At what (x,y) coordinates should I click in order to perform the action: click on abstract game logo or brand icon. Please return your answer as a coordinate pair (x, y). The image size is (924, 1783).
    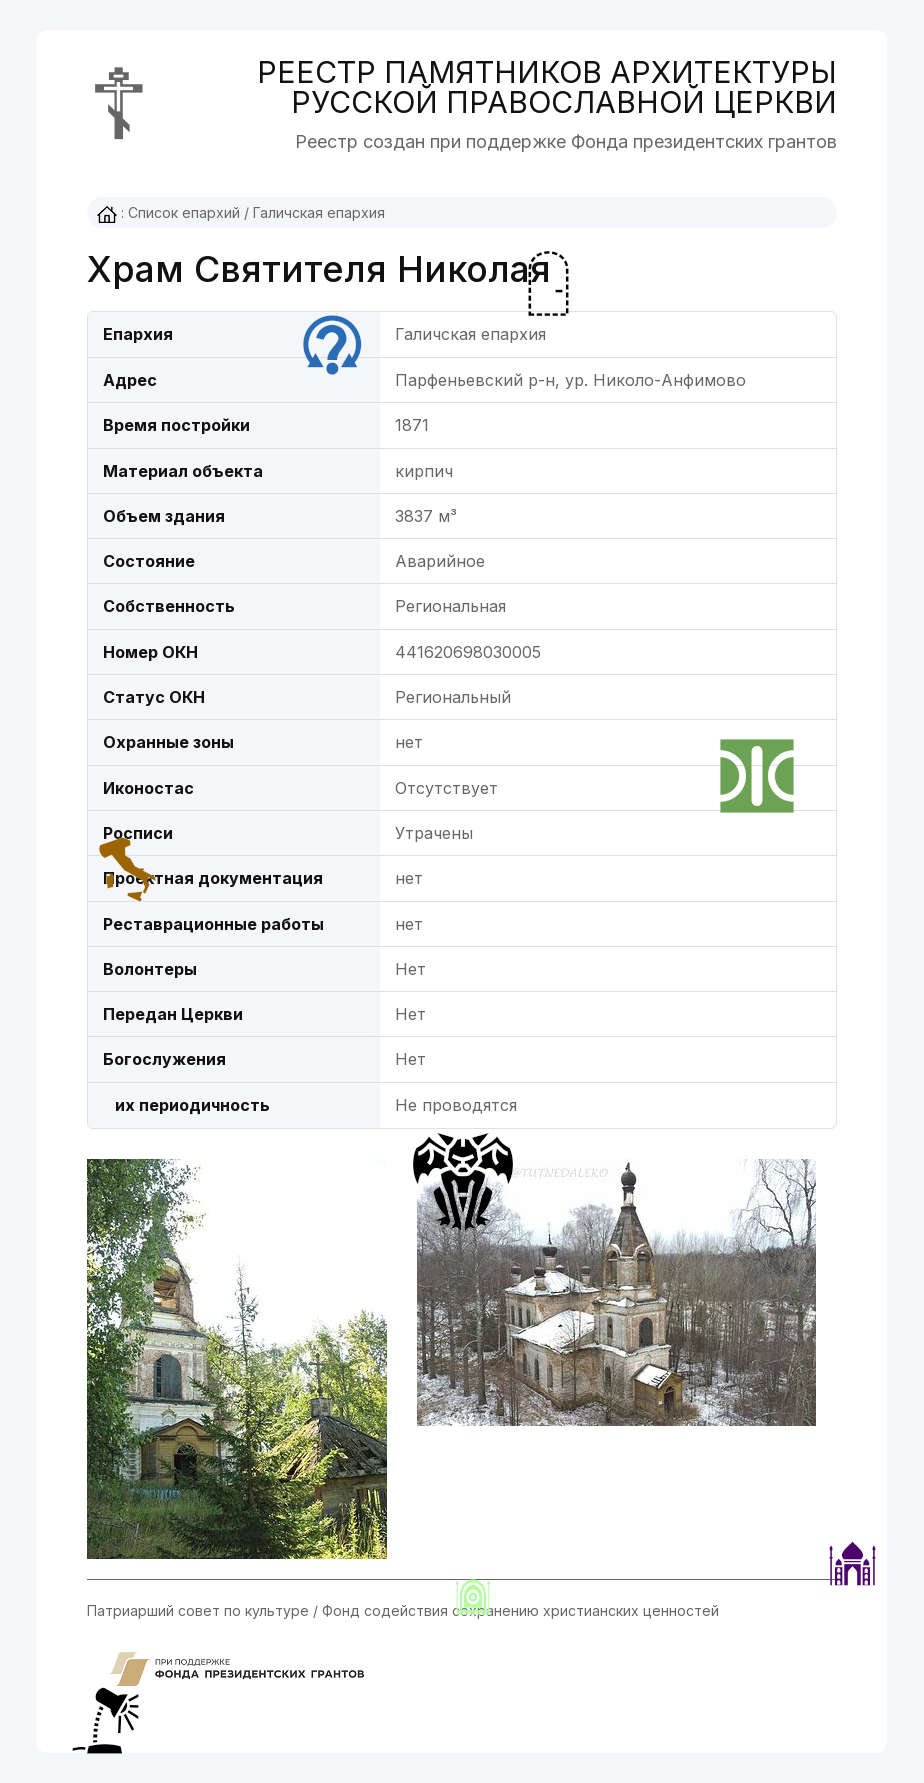
    Looking at the image, I should click on (757, 776).